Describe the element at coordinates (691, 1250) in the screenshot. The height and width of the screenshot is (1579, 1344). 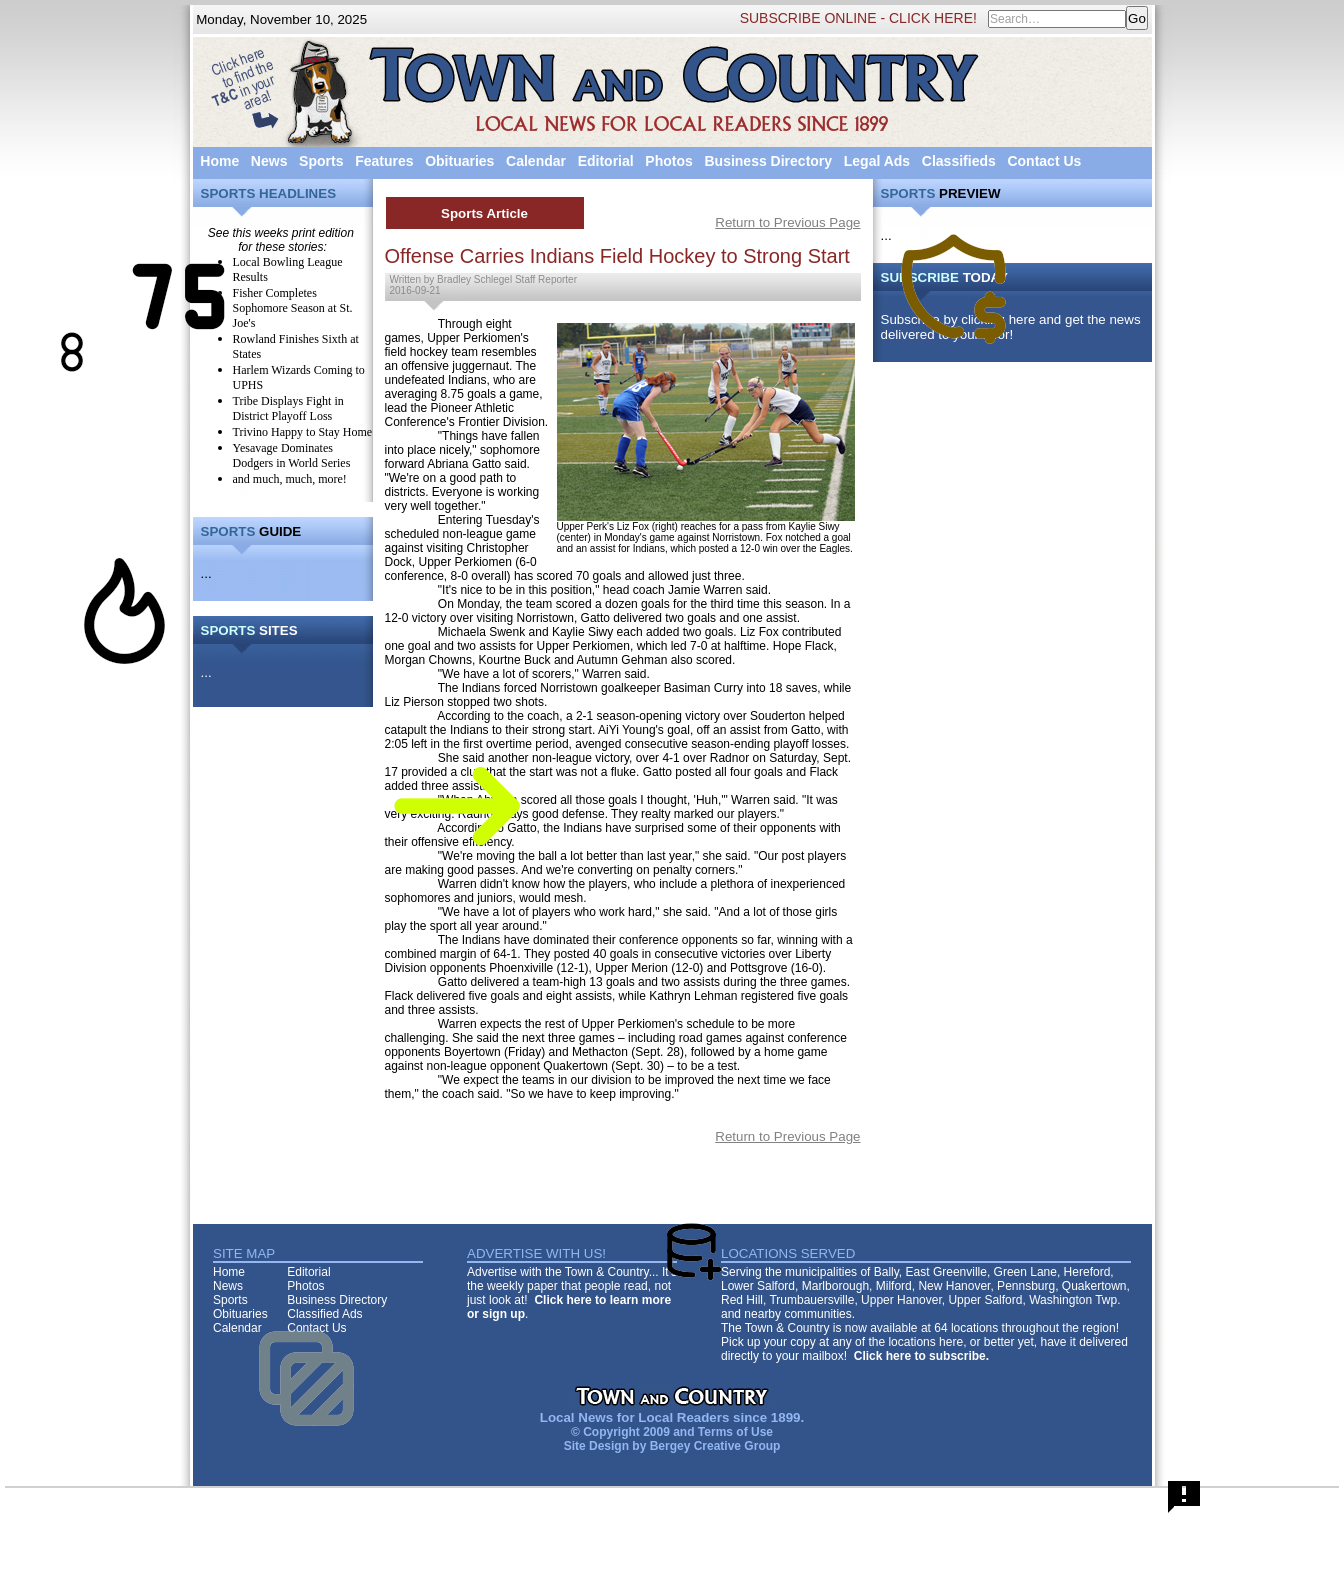
I see `add a new database` at that location.